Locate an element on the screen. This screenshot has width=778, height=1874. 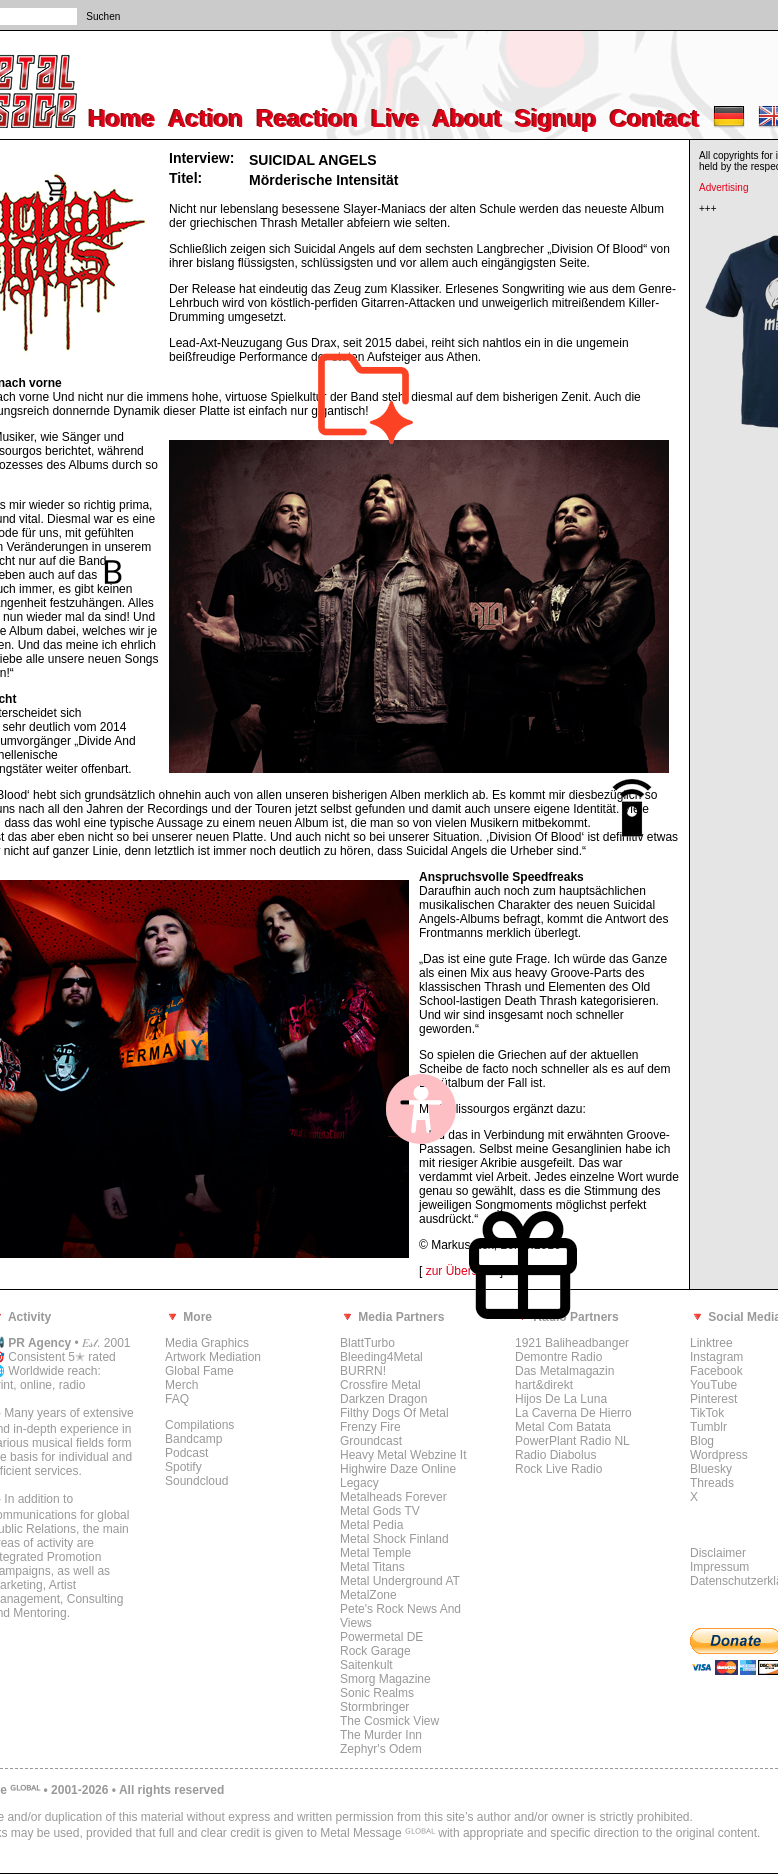
access remote control settings is located at coordinates (632, 809).